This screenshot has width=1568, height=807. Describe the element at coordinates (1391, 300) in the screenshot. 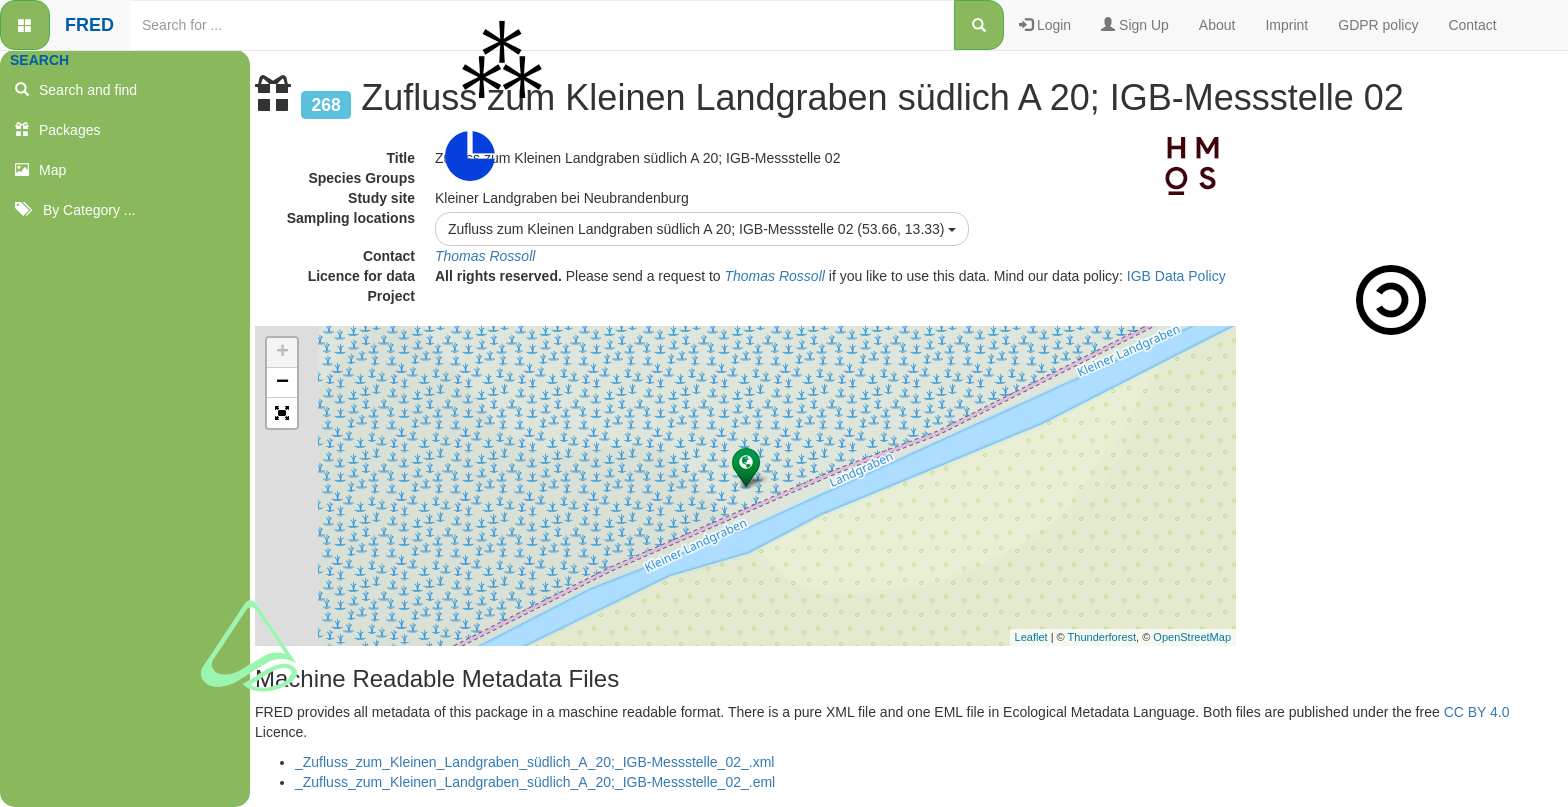

I see `indicates copyleft licensing for content or software` at that location.